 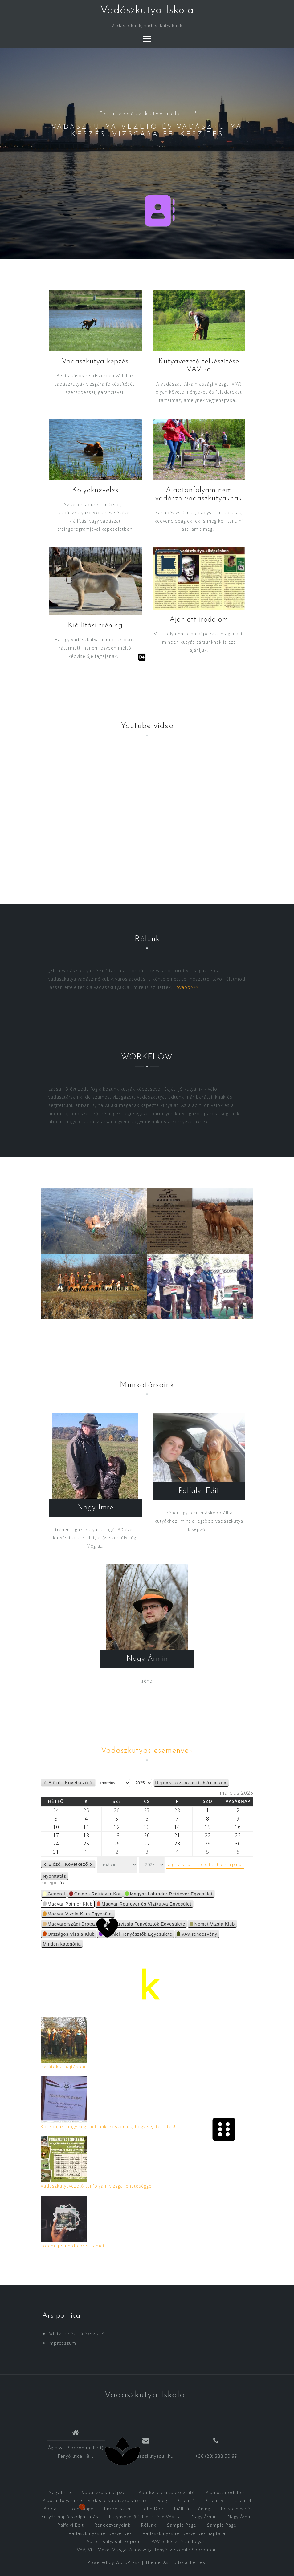 What do you see at coordinates (122, 2451) in the screenshot?
I see `access spa or wellness features` at bounding box center [122, 2451].